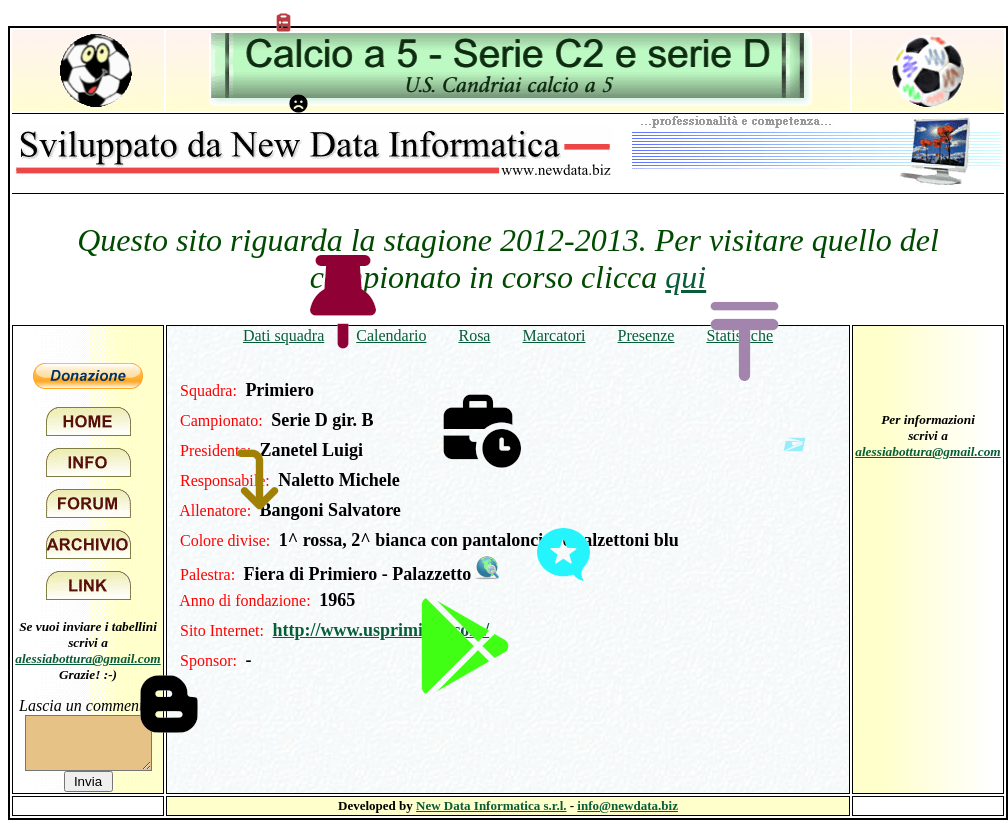  I want to click on submit negative feedback or rating, so click(298, 103).